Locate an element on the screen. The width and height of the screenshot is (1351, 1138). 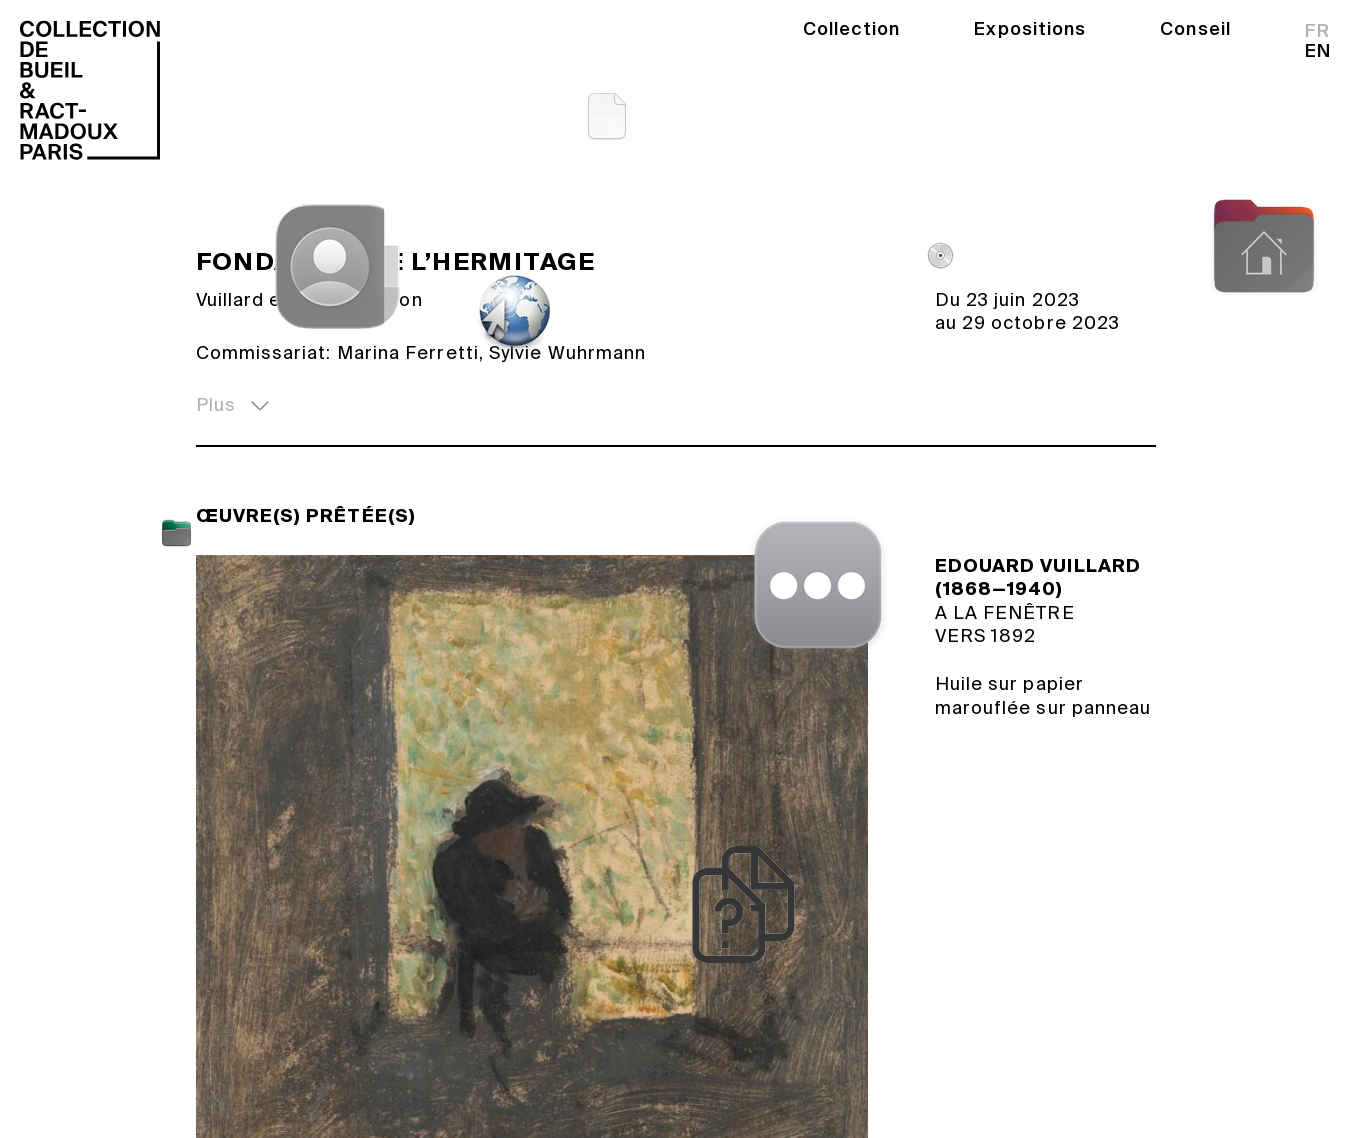
open web browser is located at coordinates (515, 311).